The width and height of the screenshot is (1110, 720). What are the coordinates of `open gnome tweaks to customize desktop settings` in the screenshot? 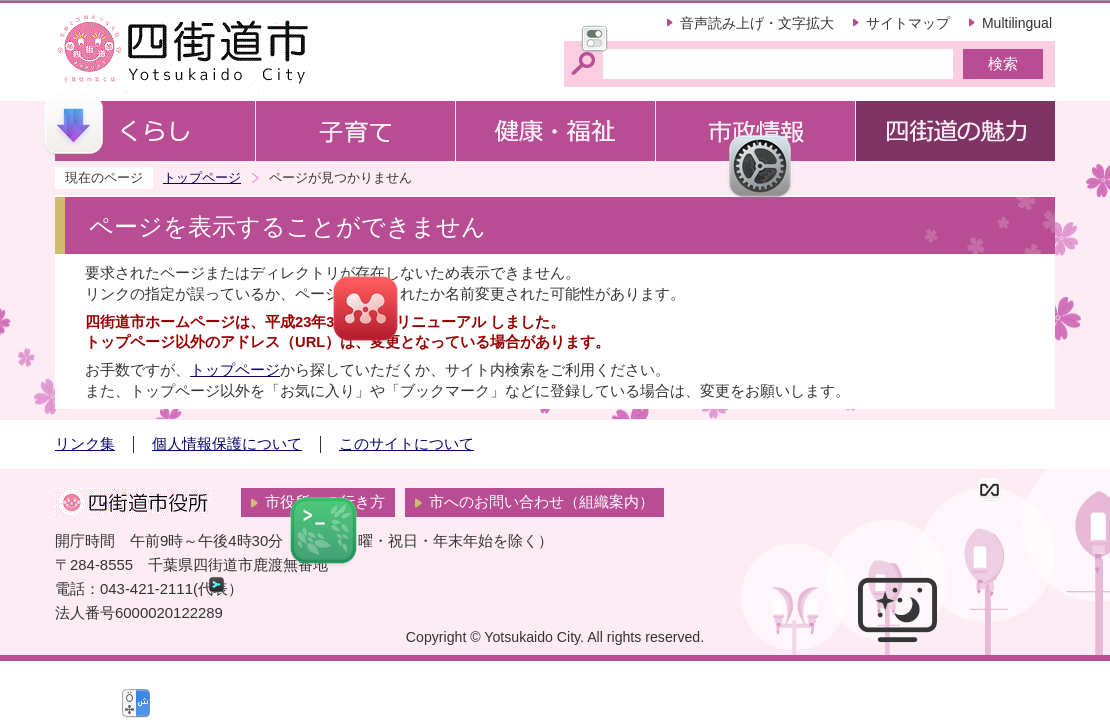 It's located at (594, 38).